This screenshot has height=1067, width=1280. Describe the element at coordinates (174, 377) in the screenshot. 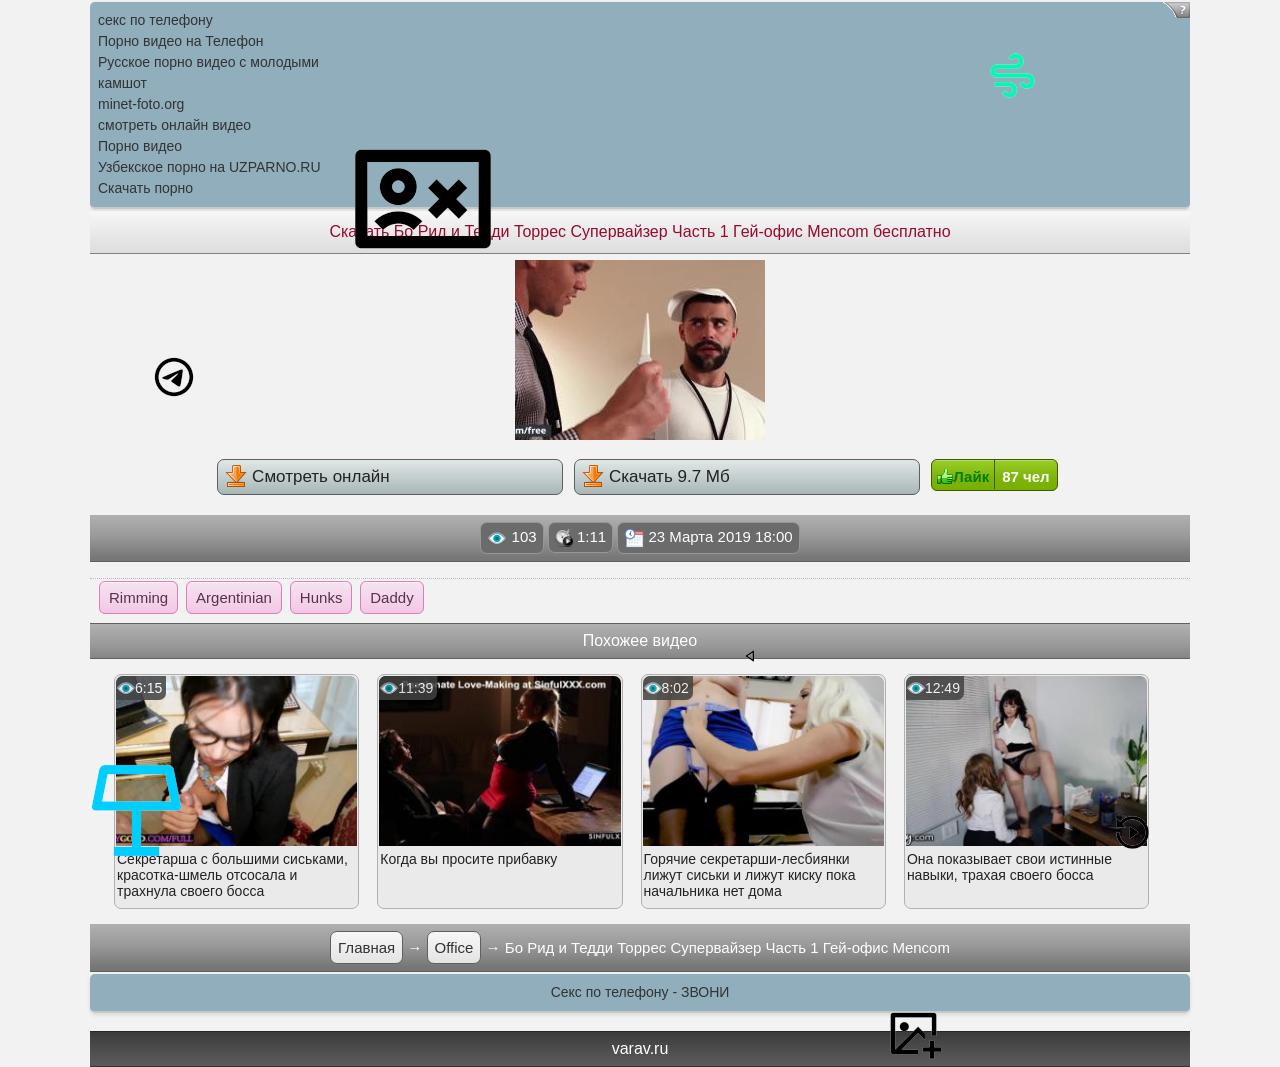

I see `open Telegram messaging app` at that location.